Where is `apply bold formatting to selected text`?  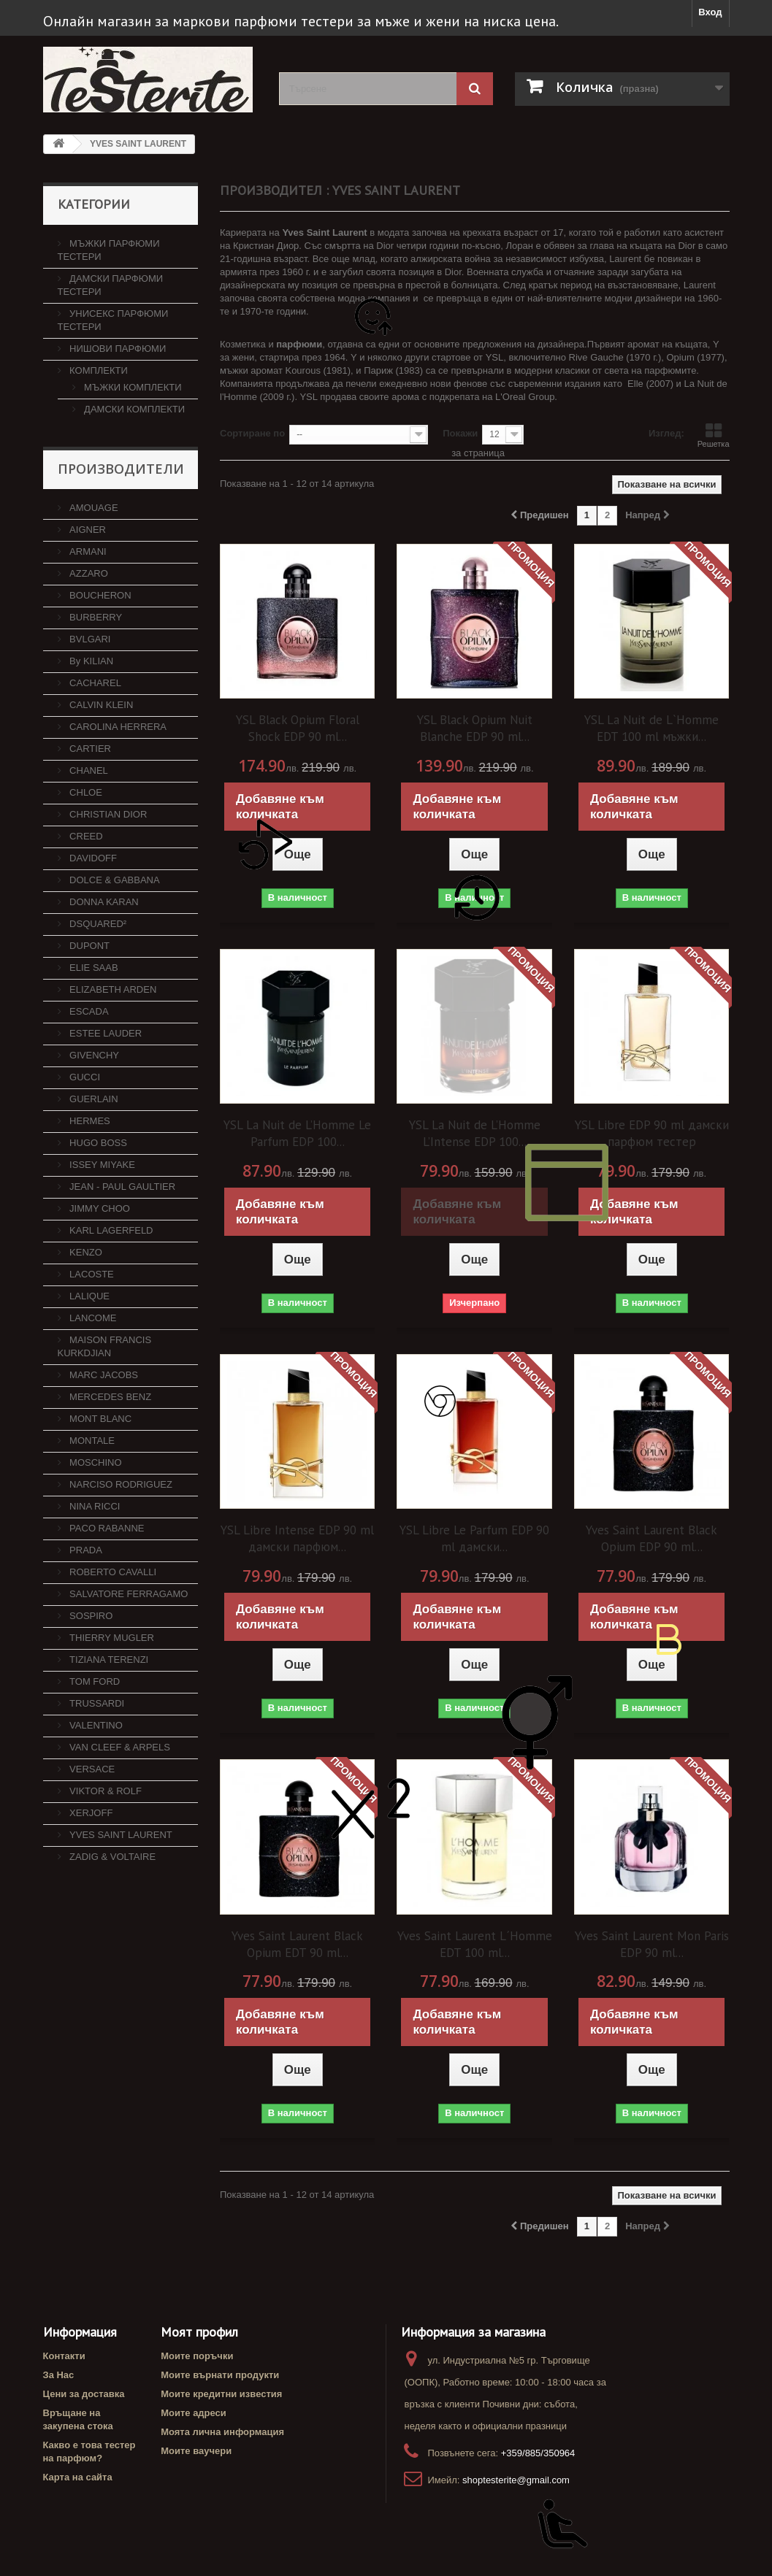 apply bold formatting to selected text is located at coordinates (667, 1640).